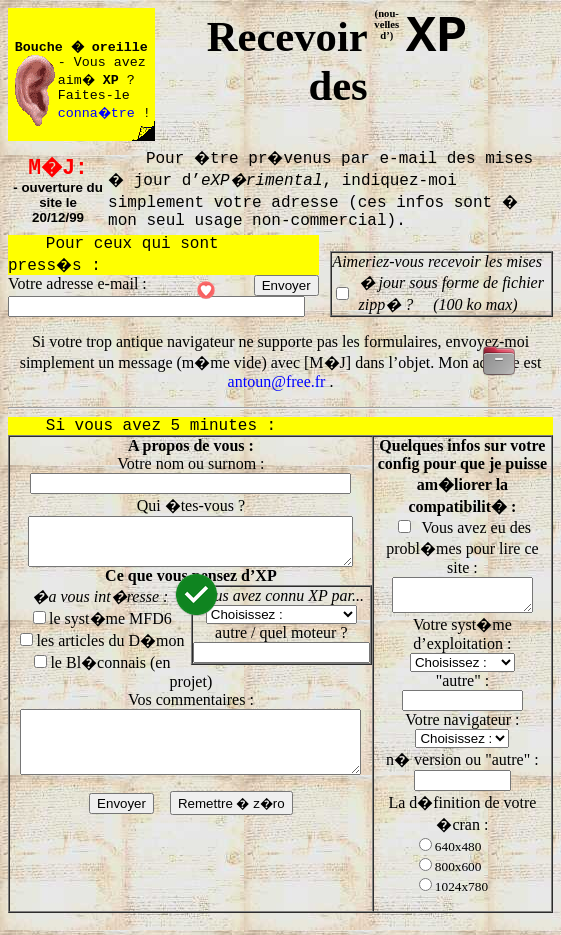 This screenshot has width=561, height=935. What do you see at coordinates (206, 290) in the screenshot?
I see `mark item as favorite` at bounding box center [206, 290].